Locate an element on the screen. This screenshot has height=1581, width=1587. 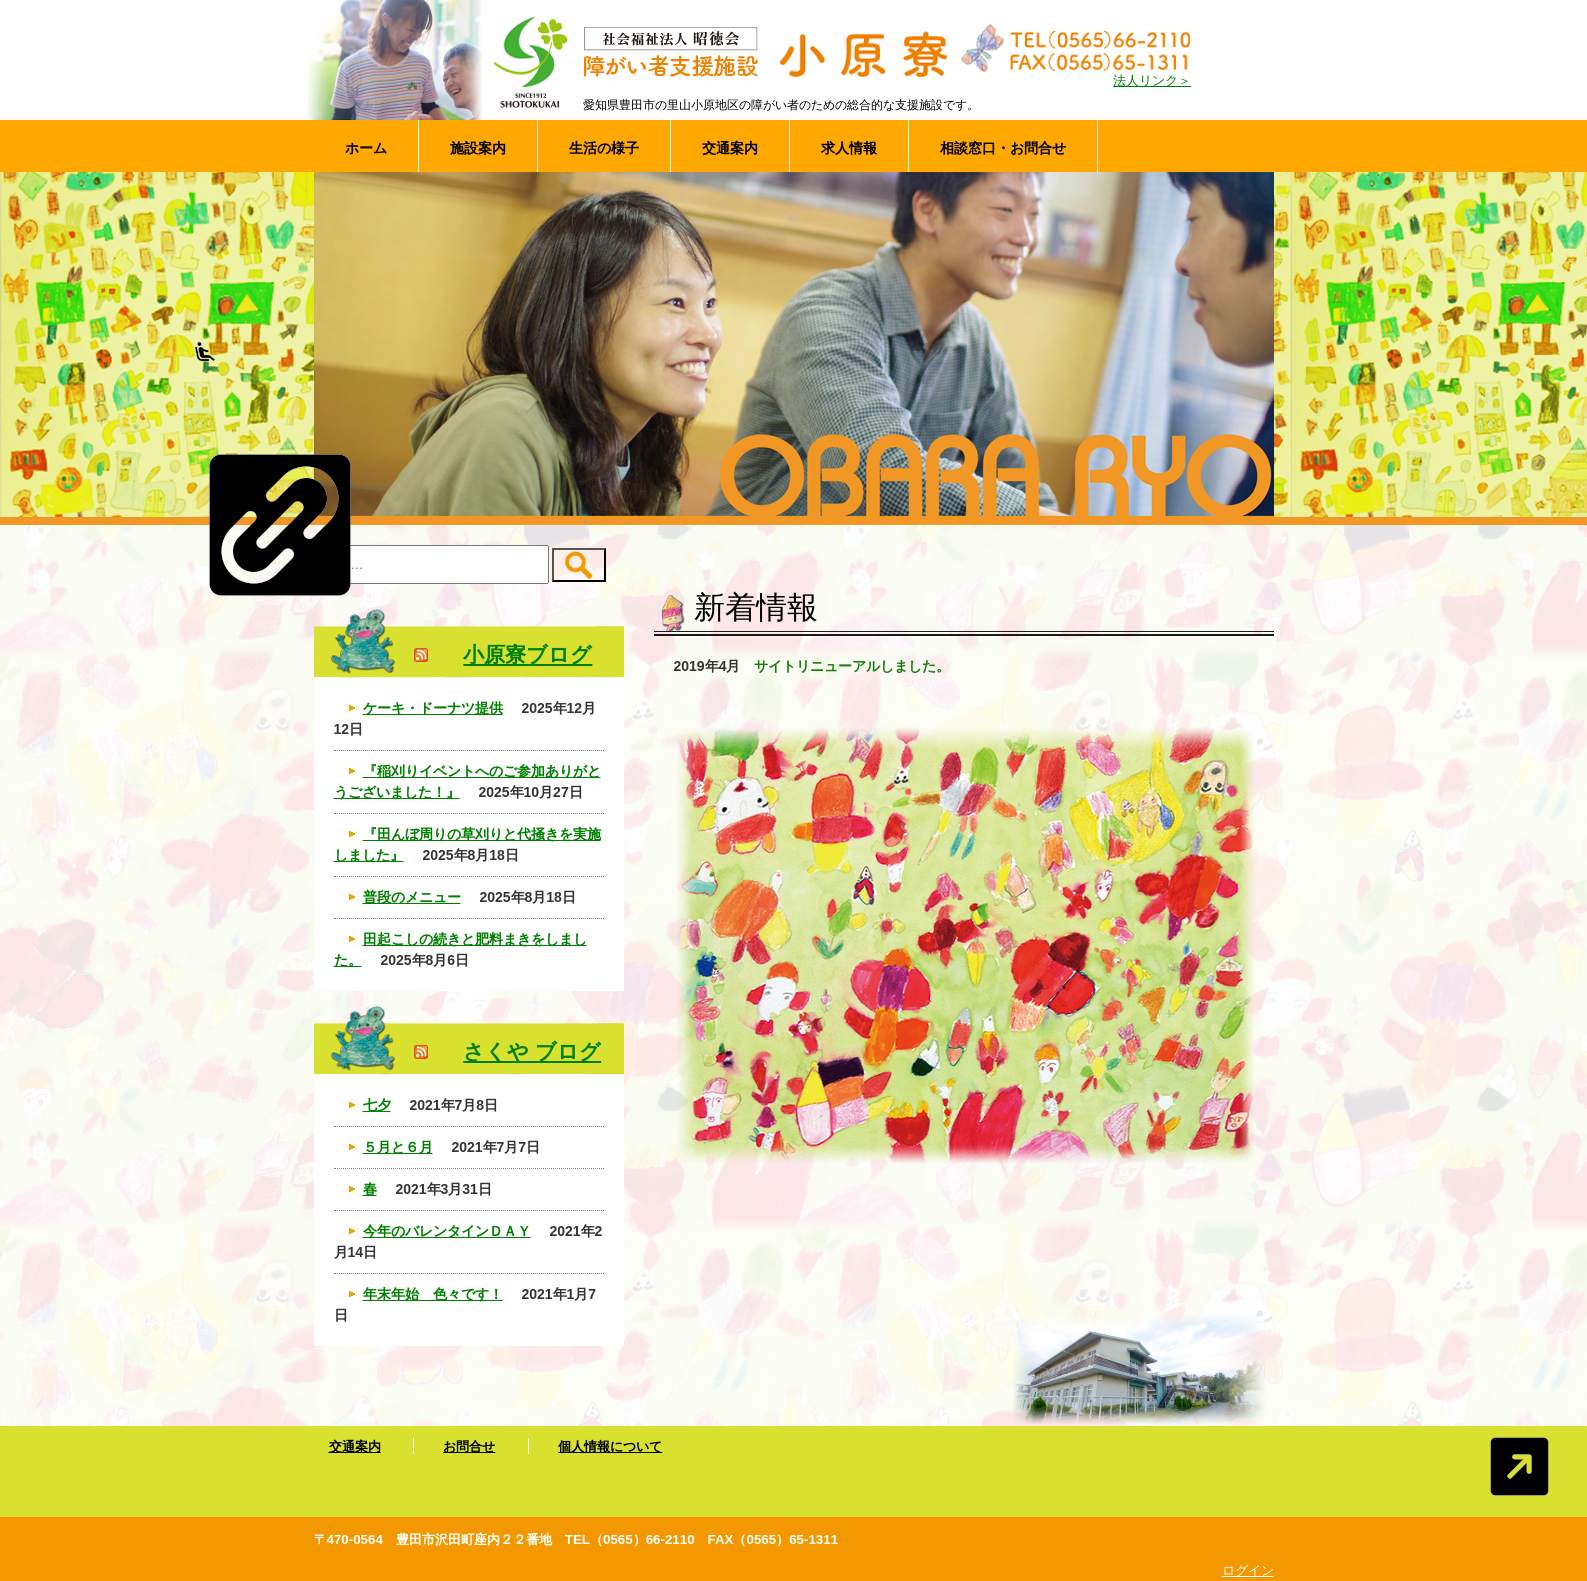
copy link to clipboard is located at coordinates (280, 525).